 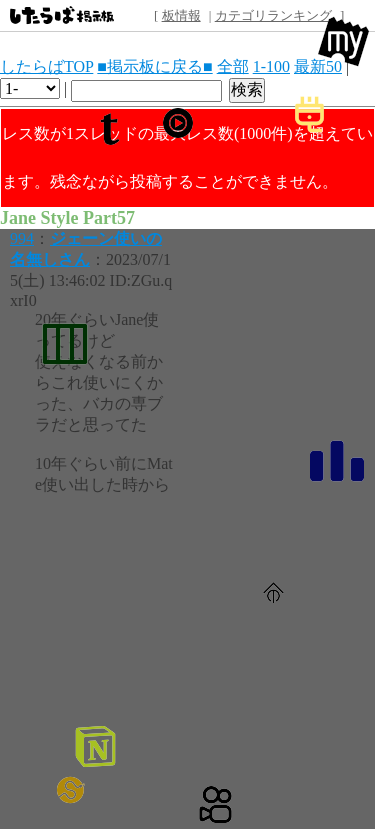 What do you see at coordinates (215, 804) in the screenshot?
I see `open the Kuaishou app` at bounding box center [215, 804].